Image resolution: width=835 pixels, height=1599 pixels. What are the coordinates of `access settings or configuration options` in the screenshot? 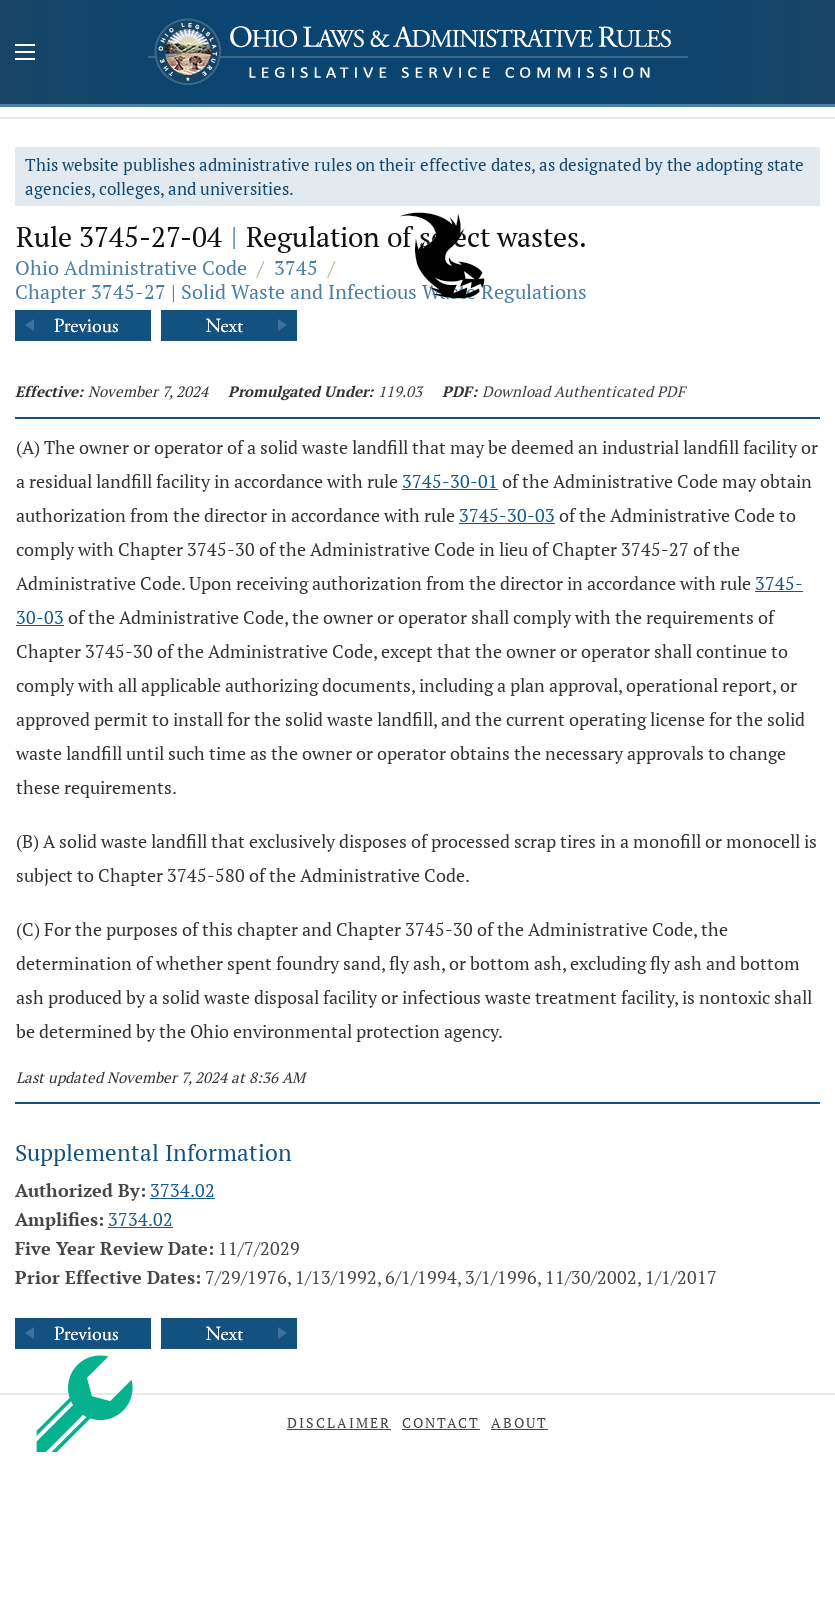 It's located at (85, 1404).